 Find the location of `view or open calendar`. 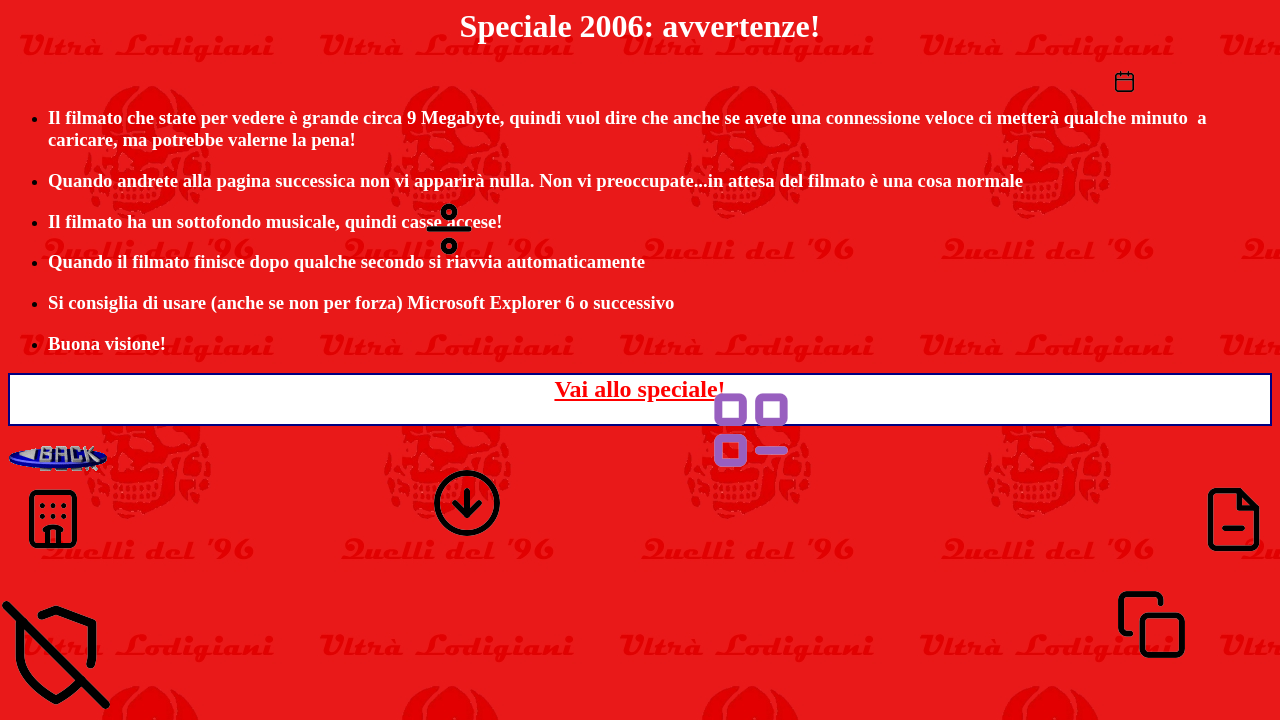

view or open calendar is located at coordinates (1124, 81).